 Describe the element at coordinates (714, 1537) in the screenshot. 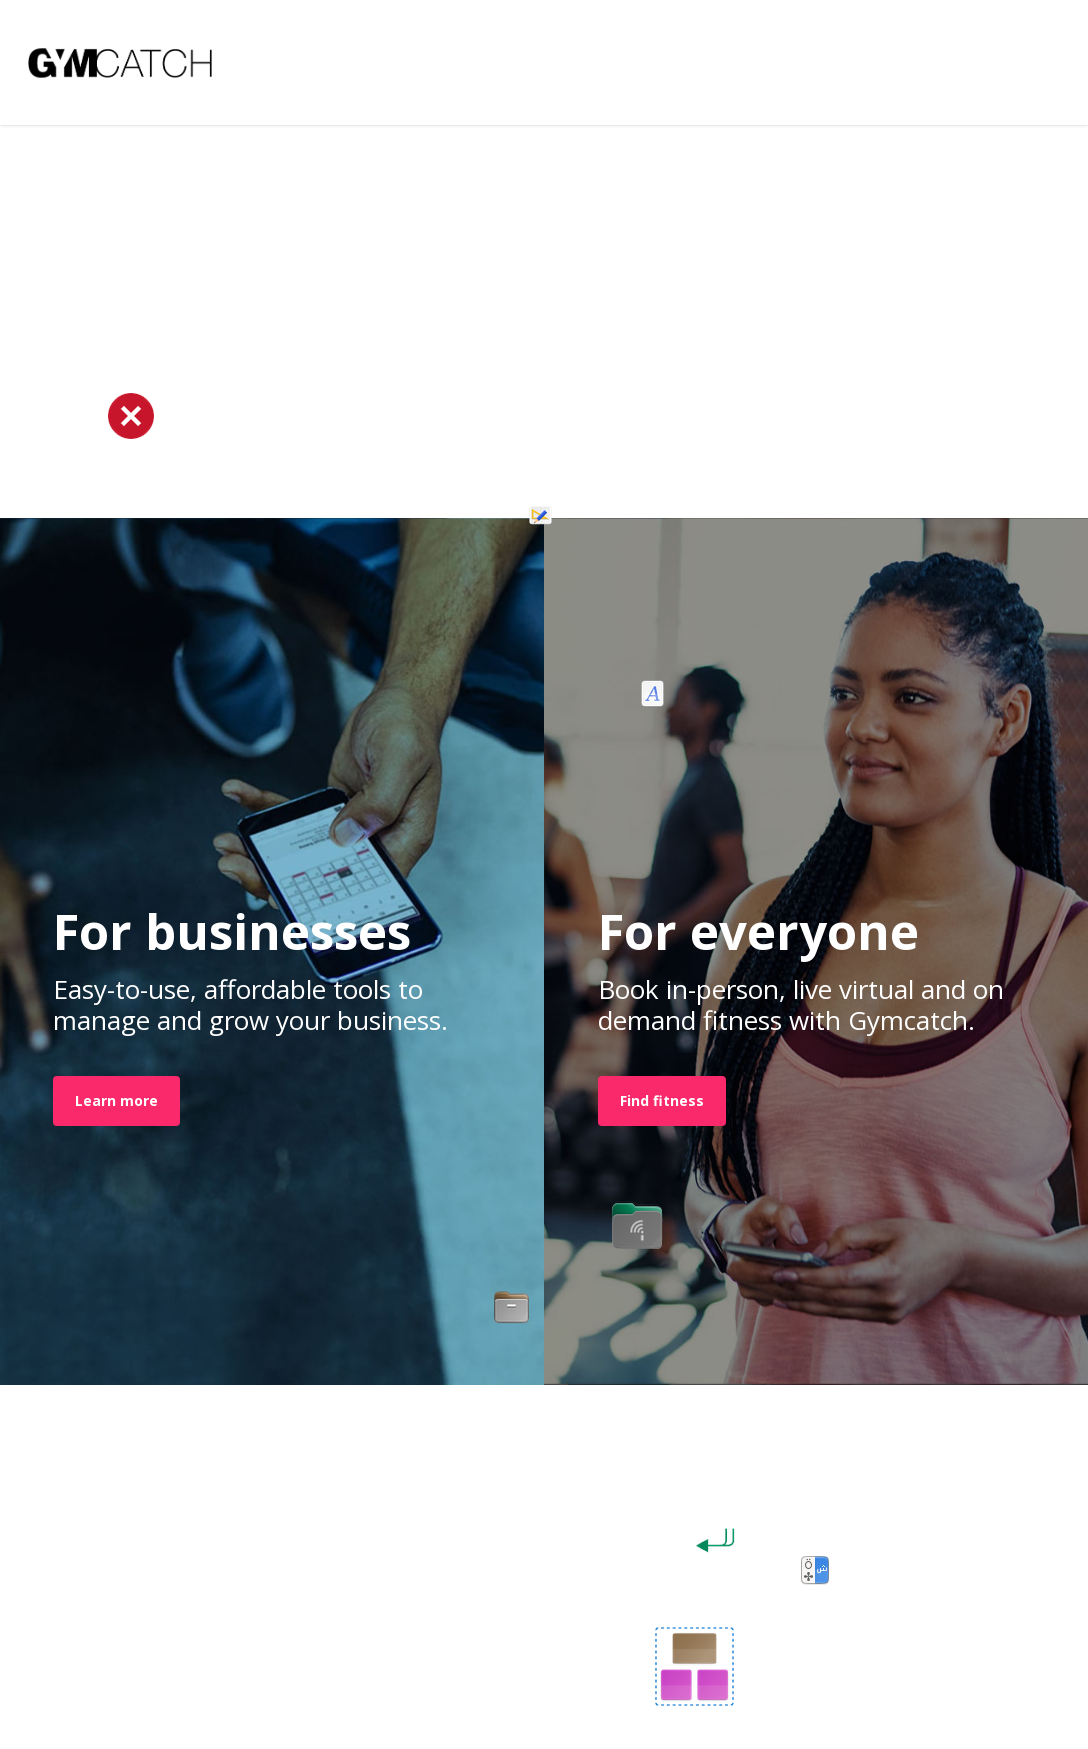

I see `reply to all recipients of an email` at that location.